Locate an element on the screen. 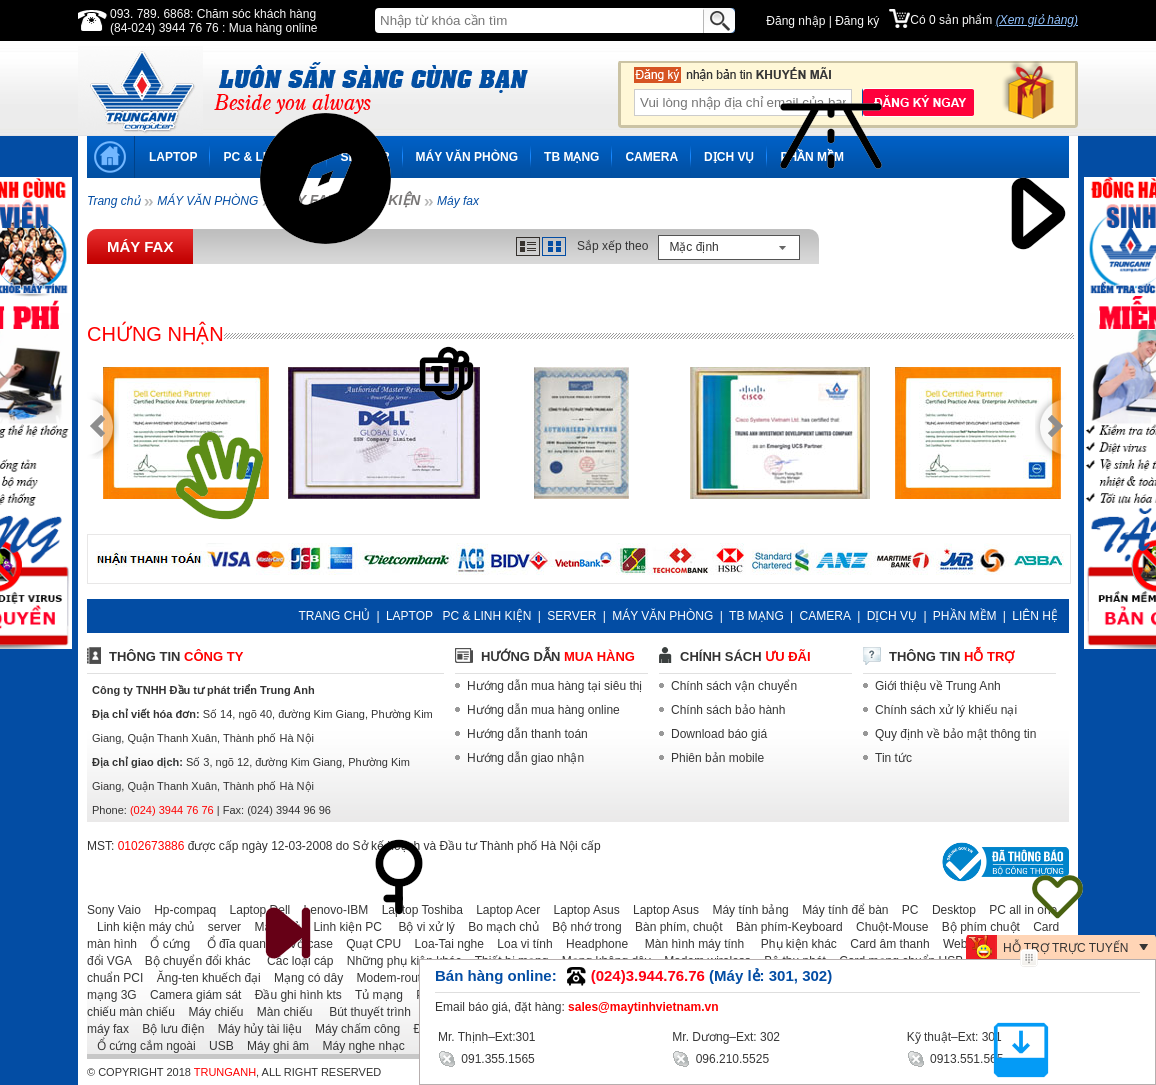 This screenshot has height=1085, width=1156. indicates demigirl gender identity is located at coordinates (399, 875).